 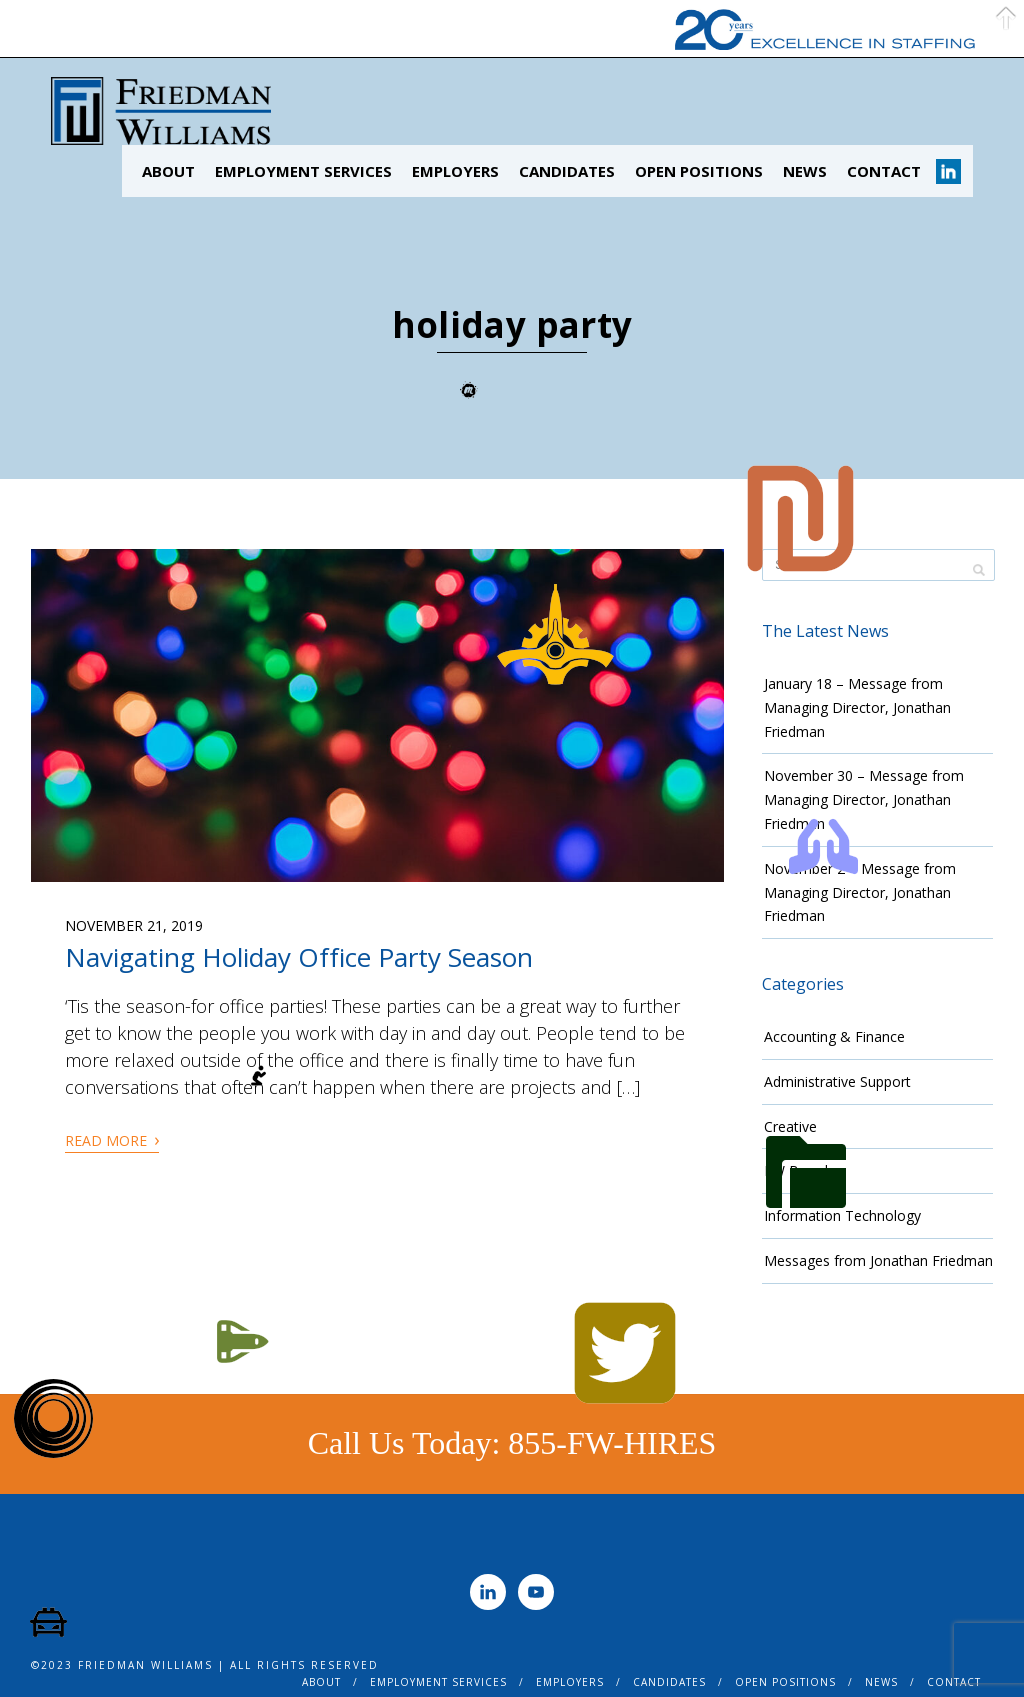 What do you see at coordinates (806, 1172) in the screenshot?
I see `open folder to view files` at bounding box center [806, 1172].